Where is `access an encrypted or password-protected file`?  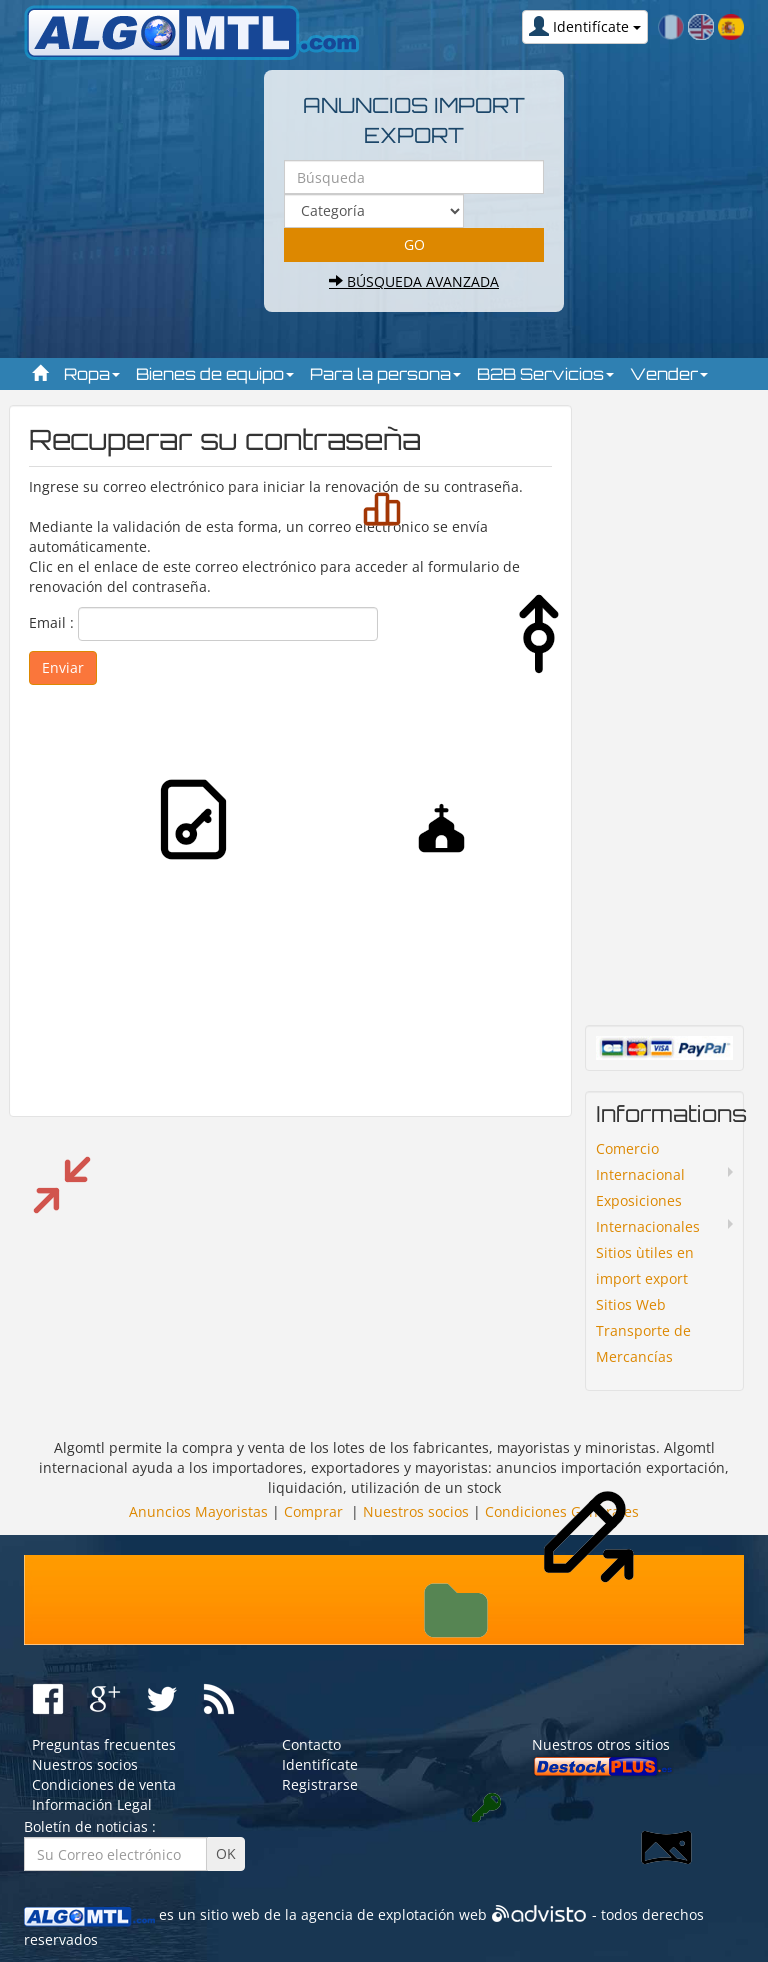
access an encrypted or password-protected file is located at coordinates (193, 819).